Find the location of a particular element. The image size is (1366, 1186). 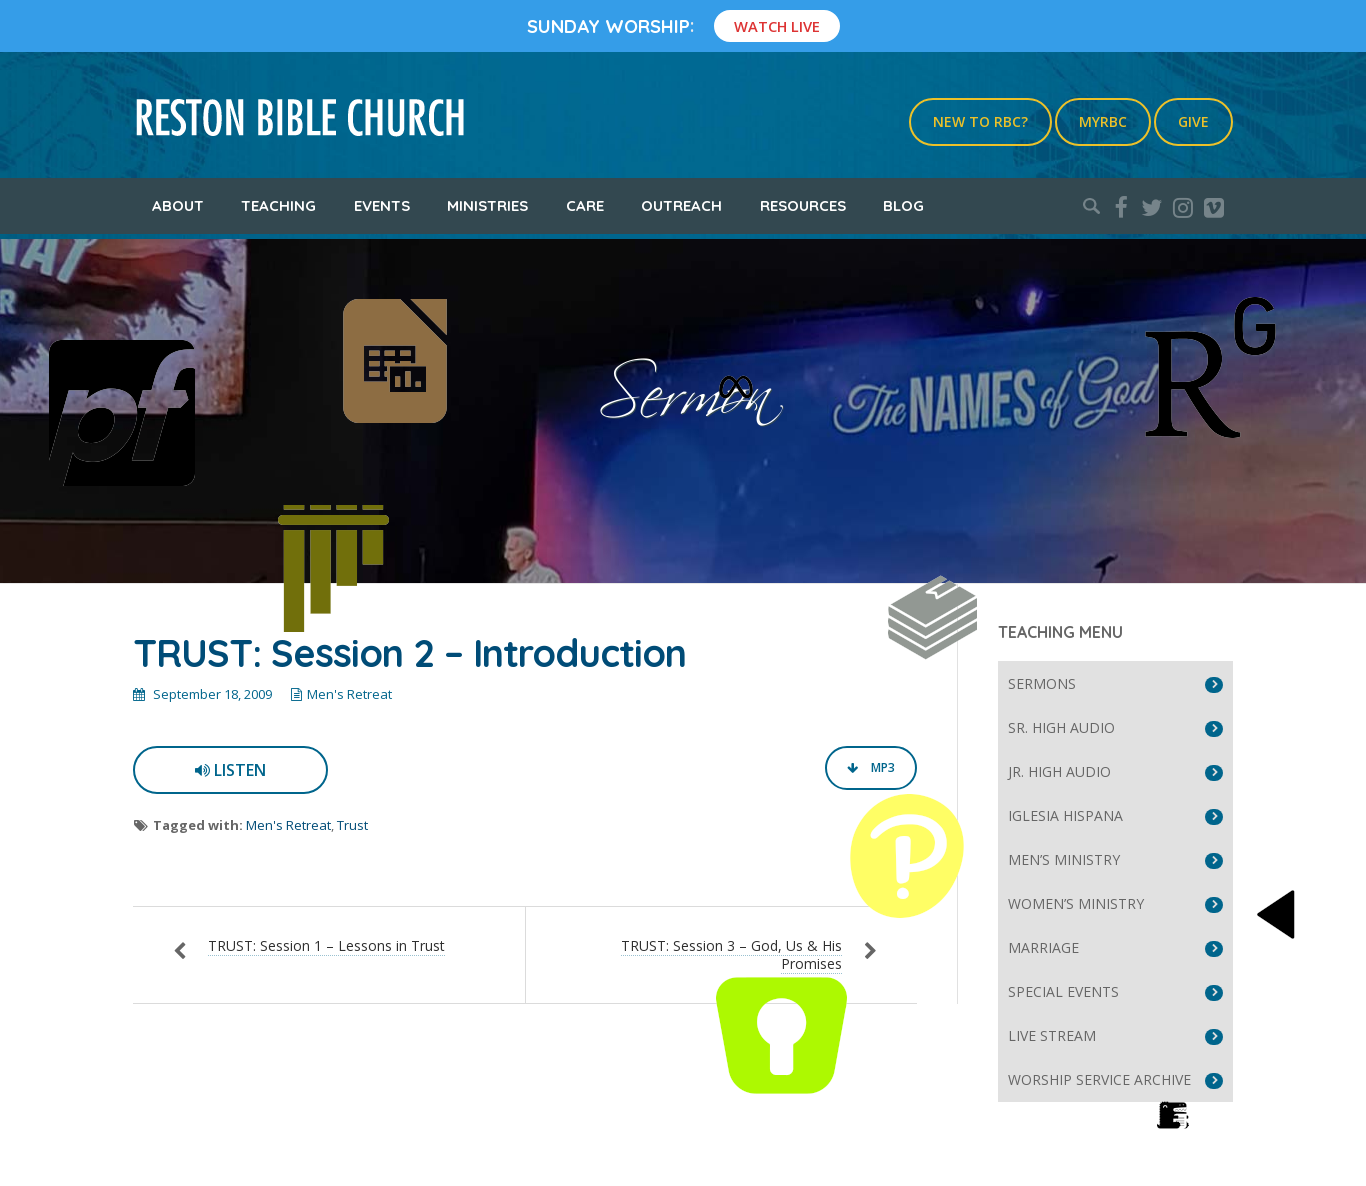

pytest testing framework logo is located at coordinates (333, 568).